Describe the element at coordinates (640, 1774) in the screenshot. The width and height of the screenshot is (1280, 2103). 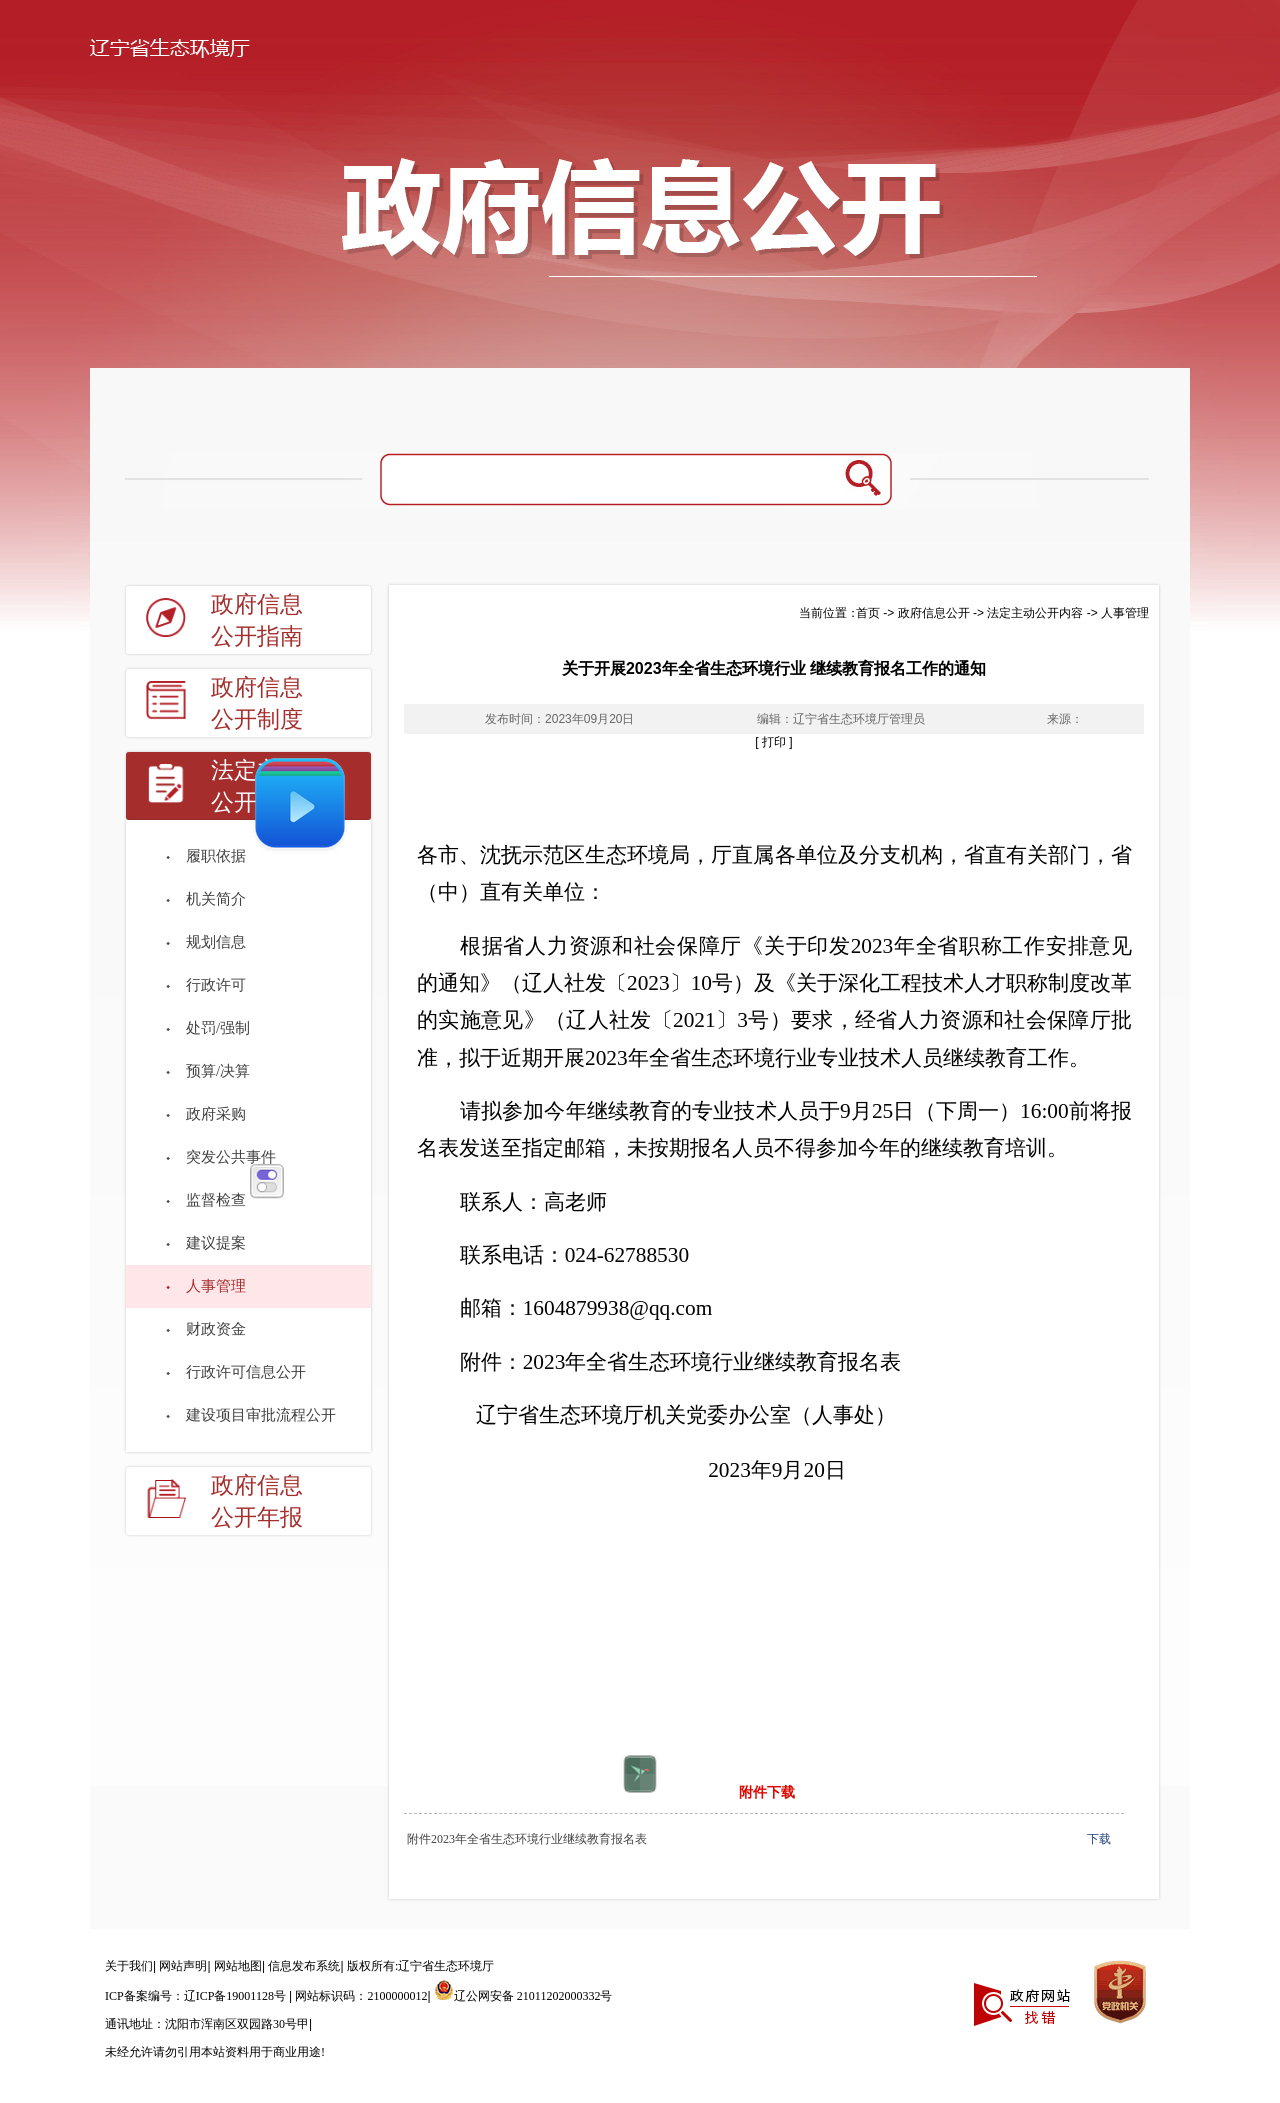
I see `snap application package file` at that location.